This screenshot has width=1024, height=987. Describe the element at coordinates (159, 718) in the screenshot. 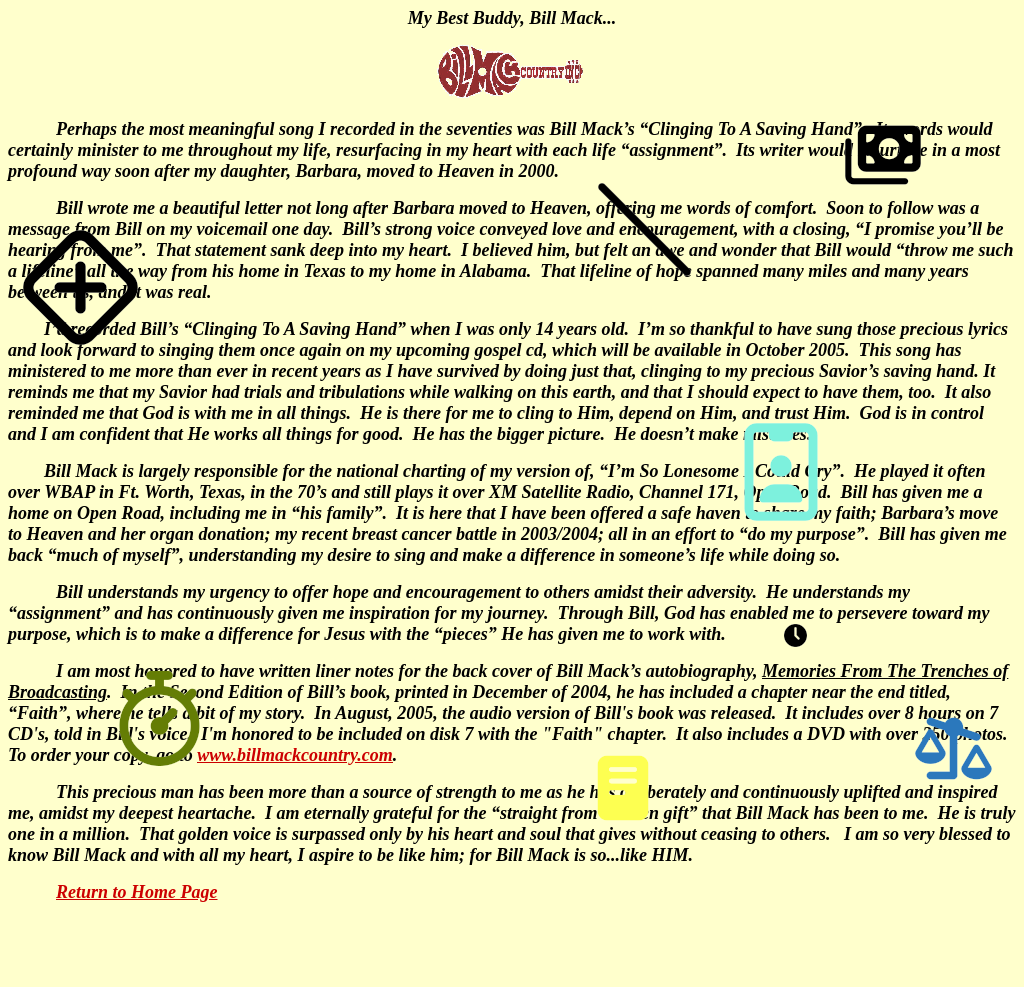

I see `start or stop a timer` at that location.